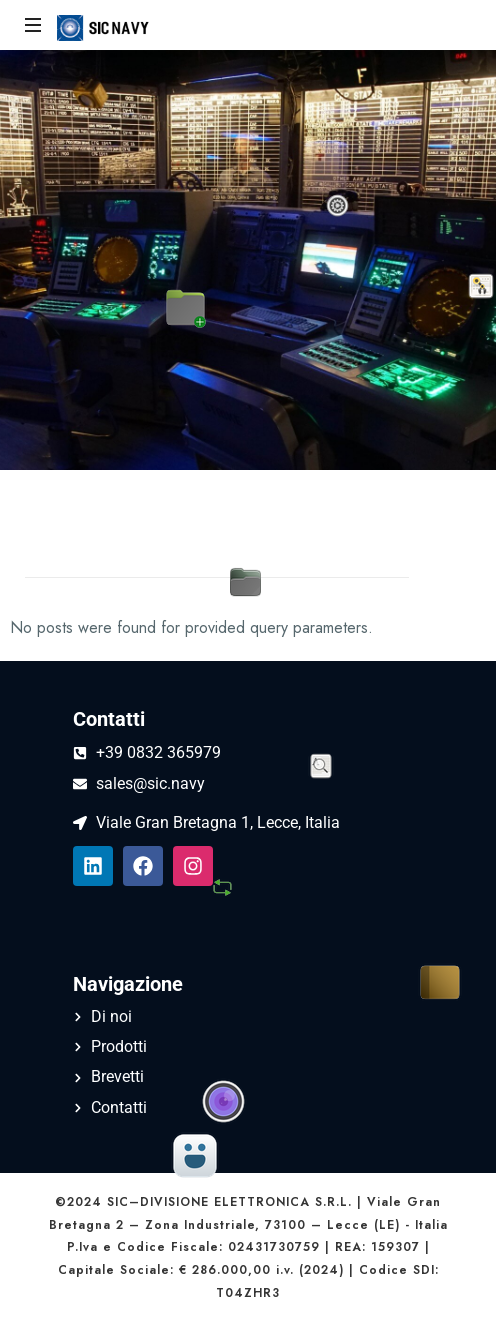  I want to click on sync or refresh email messages, so click(222, 887).